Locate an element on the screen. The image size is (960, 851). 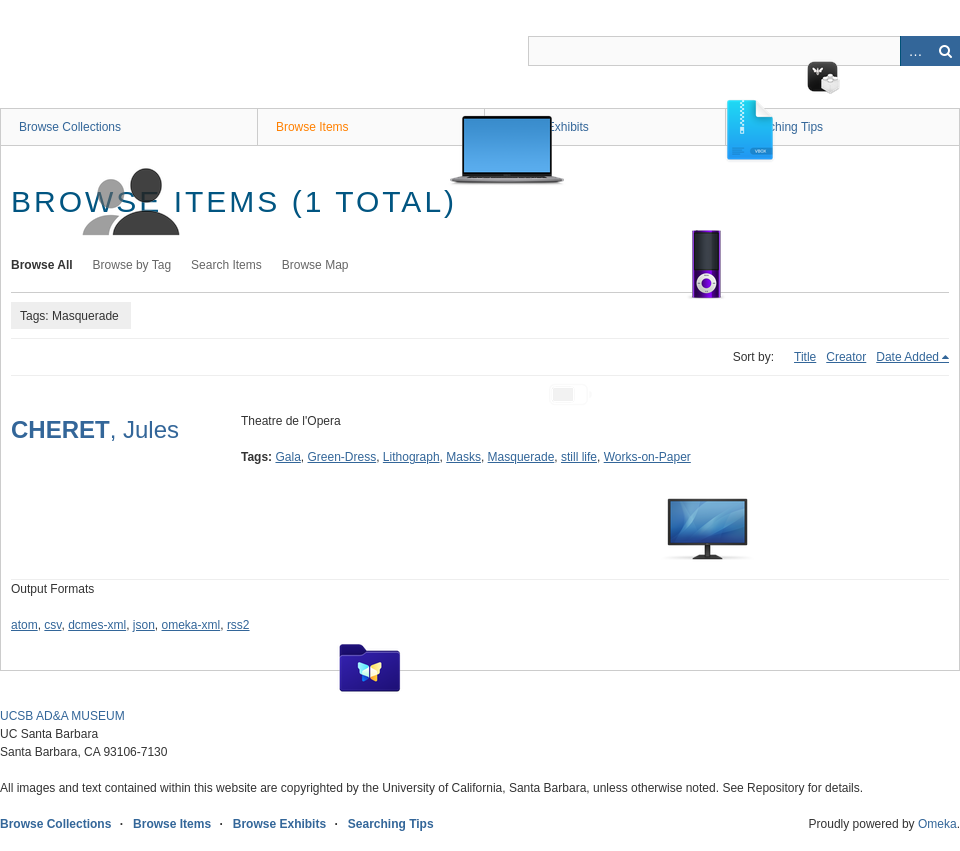
indicates a connected iPod nano device is located at coordinates (706, 265).